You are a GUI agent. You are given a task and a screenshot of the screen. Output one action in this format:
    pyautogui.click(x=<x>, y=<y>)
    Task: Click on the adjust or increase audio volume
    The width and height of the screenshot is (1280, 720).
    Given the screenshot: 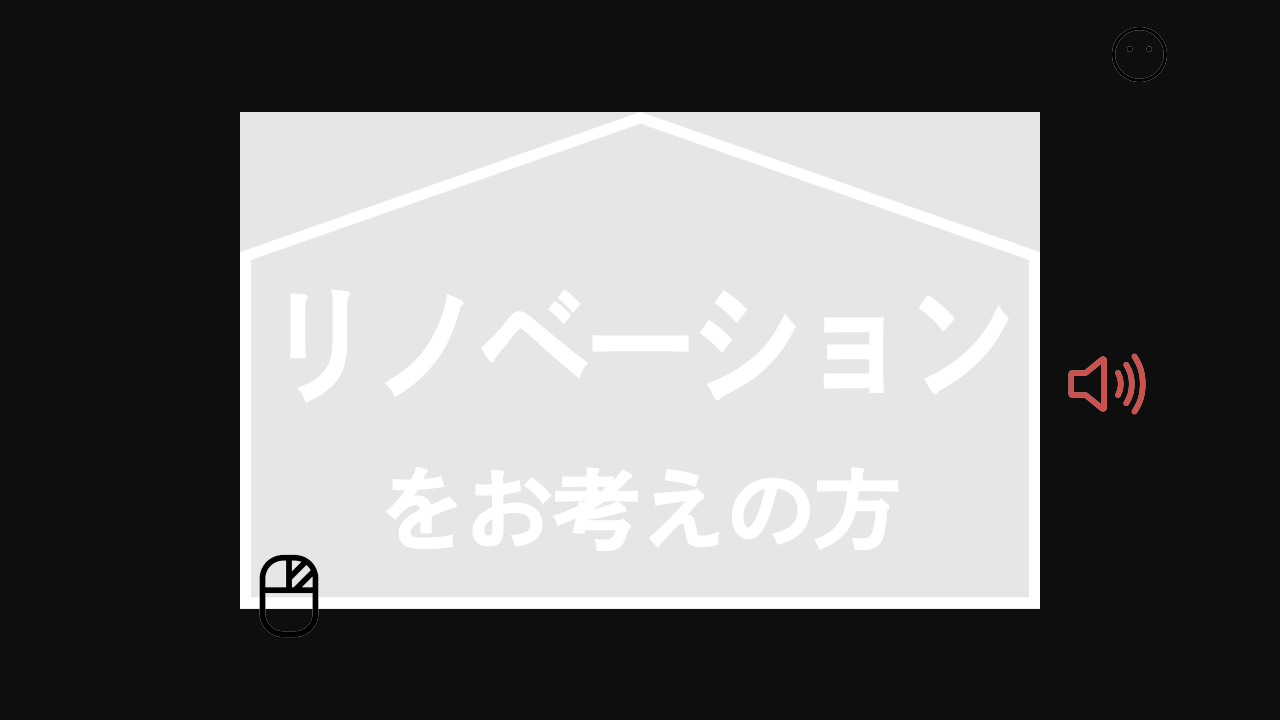 What is the action you would take?
    pyautogui.click(x=1107, y=384)
    